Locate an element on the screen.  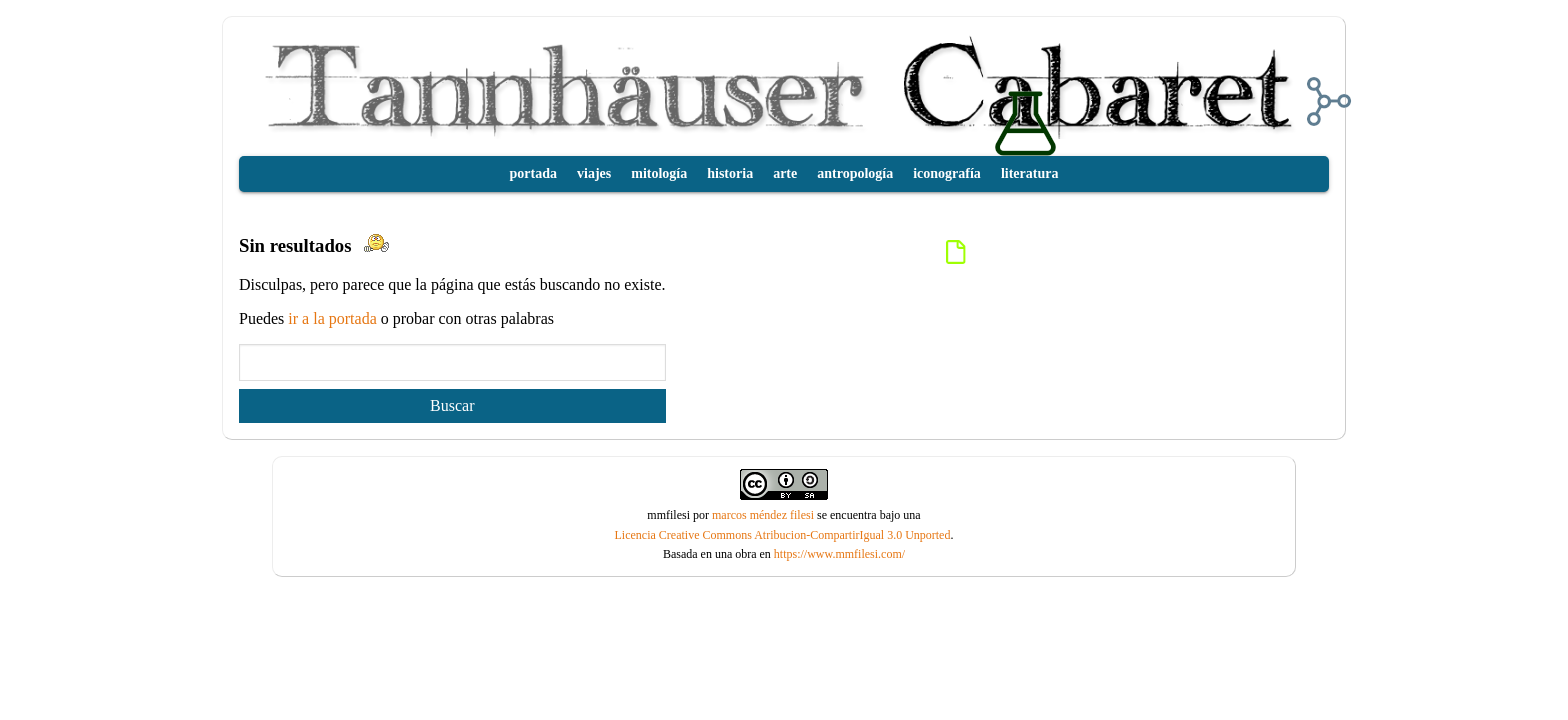
access AI model settings is located at coordinates (1328, 101).